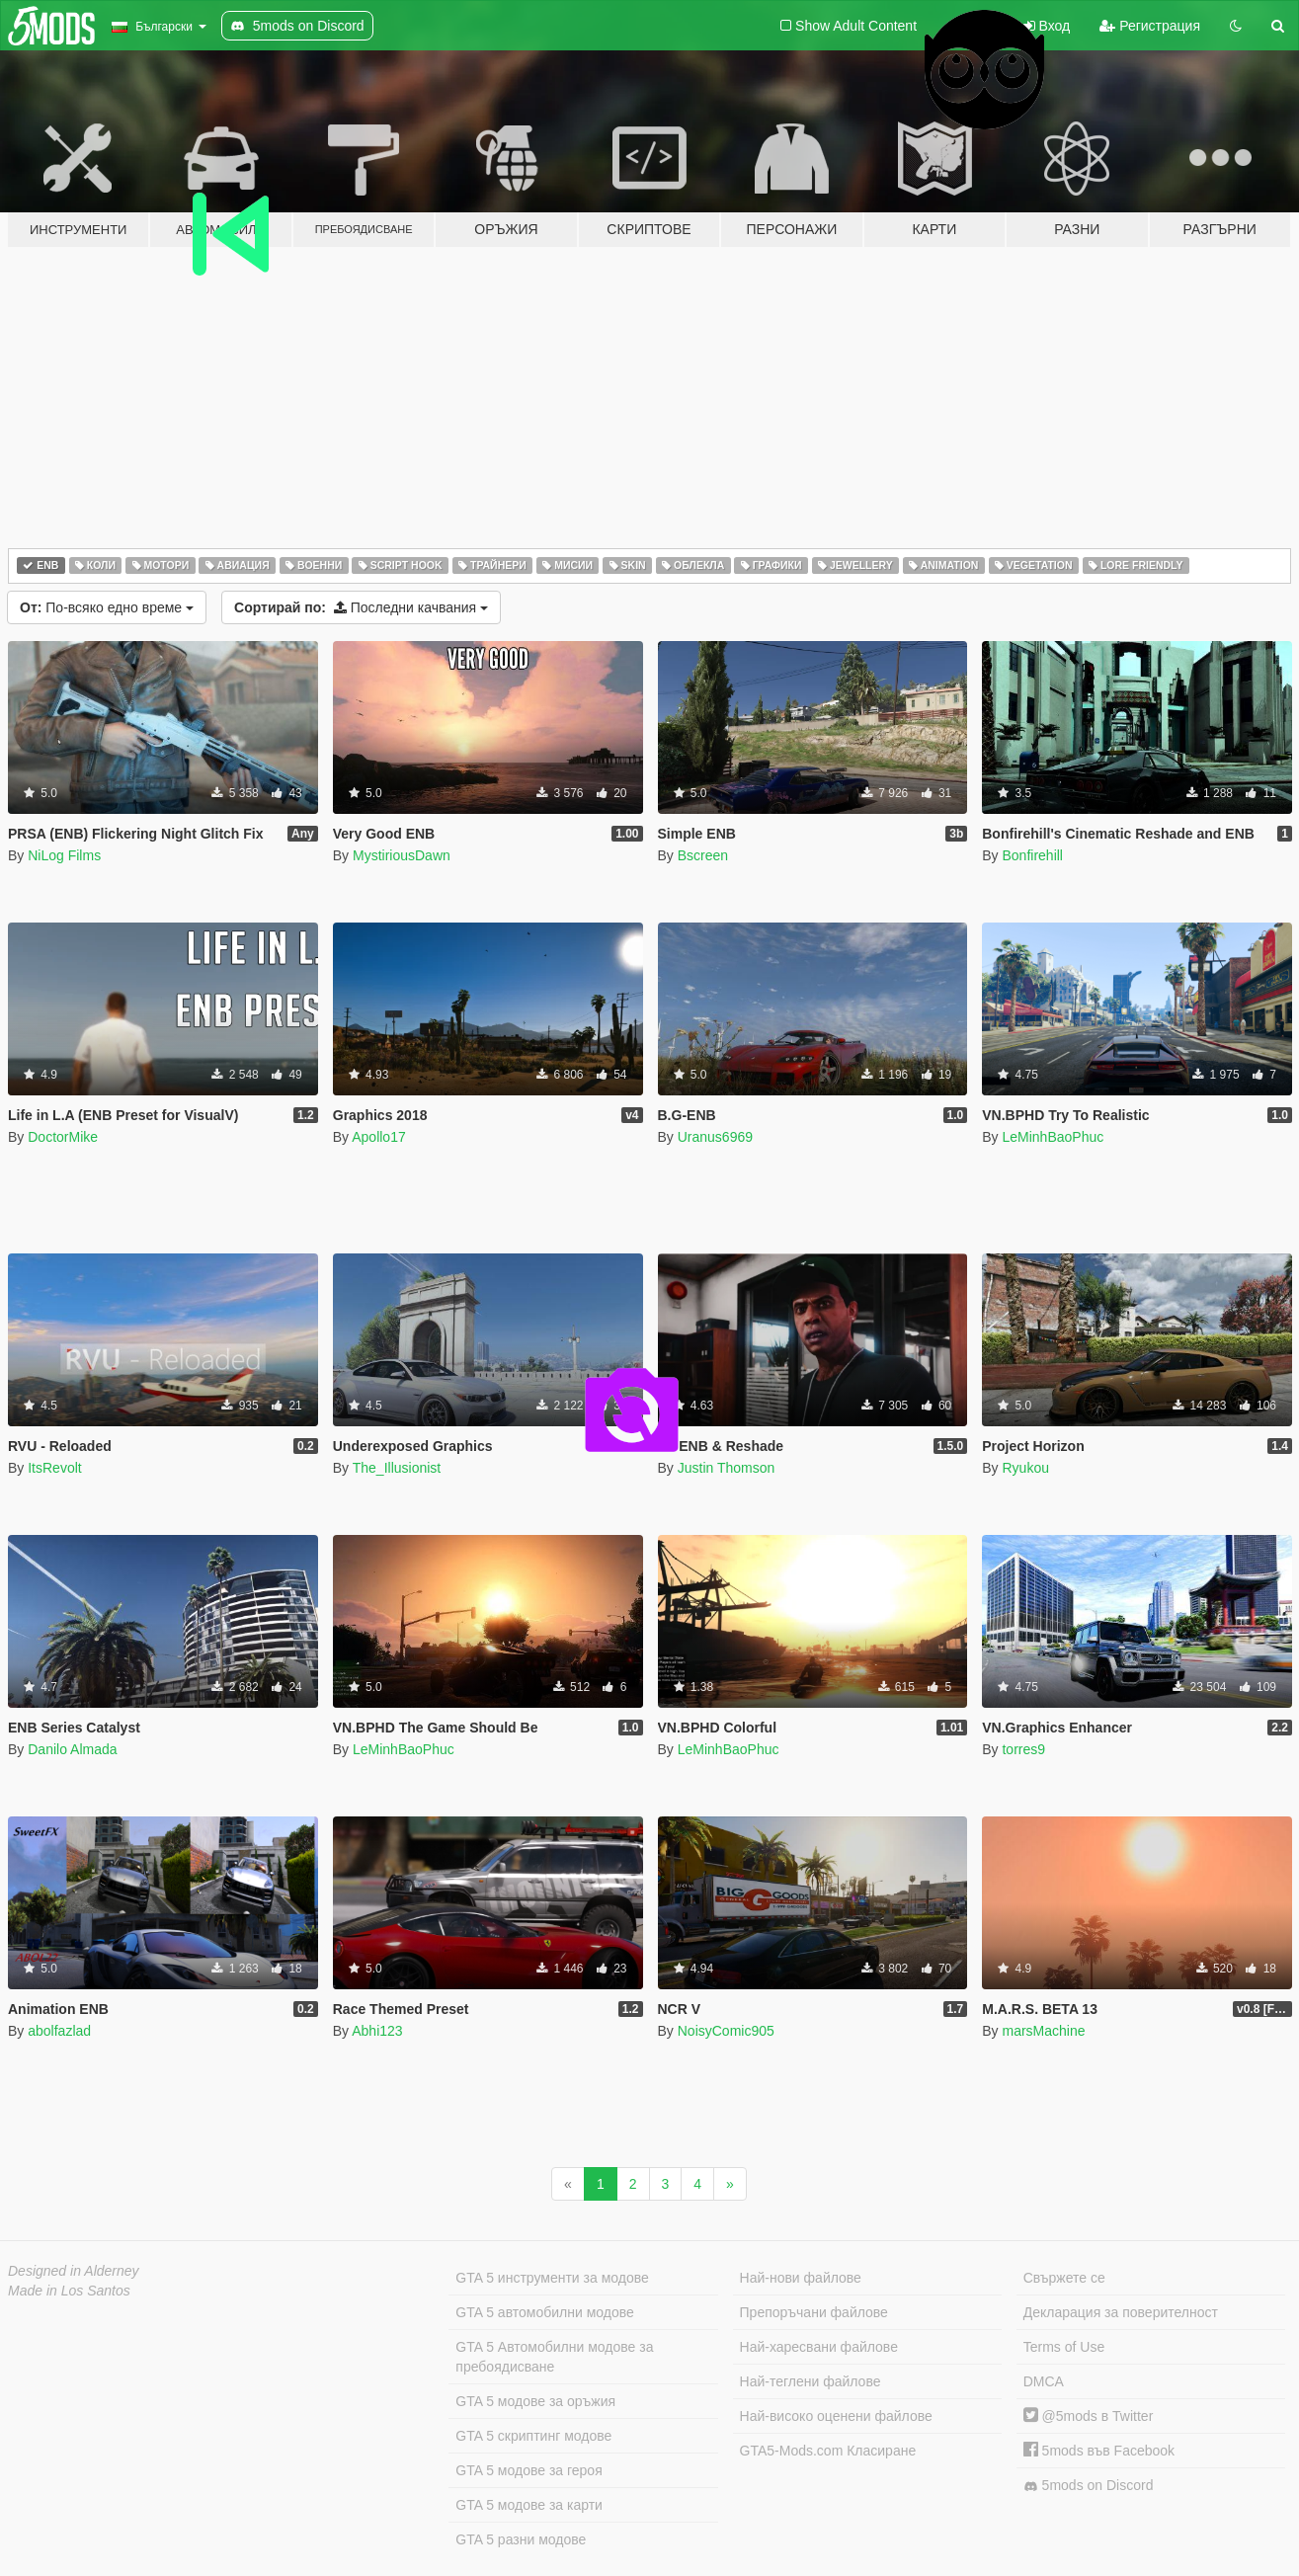  What do you see at coordinates (984, 69) in the screenshot?
I see `visit ulule crowdfunding platform` at bounding box center [984, 69].